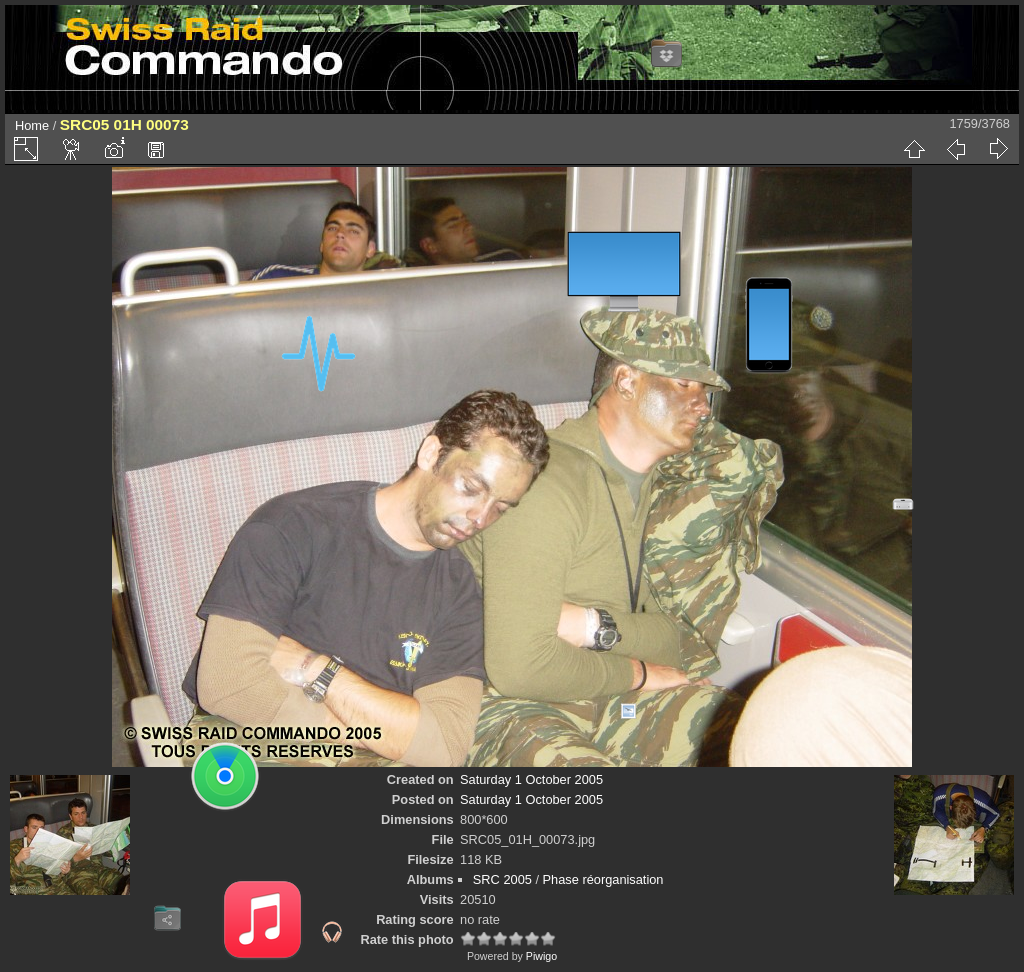  I want to click on open your dropbox synced folder, so click(666, 52).